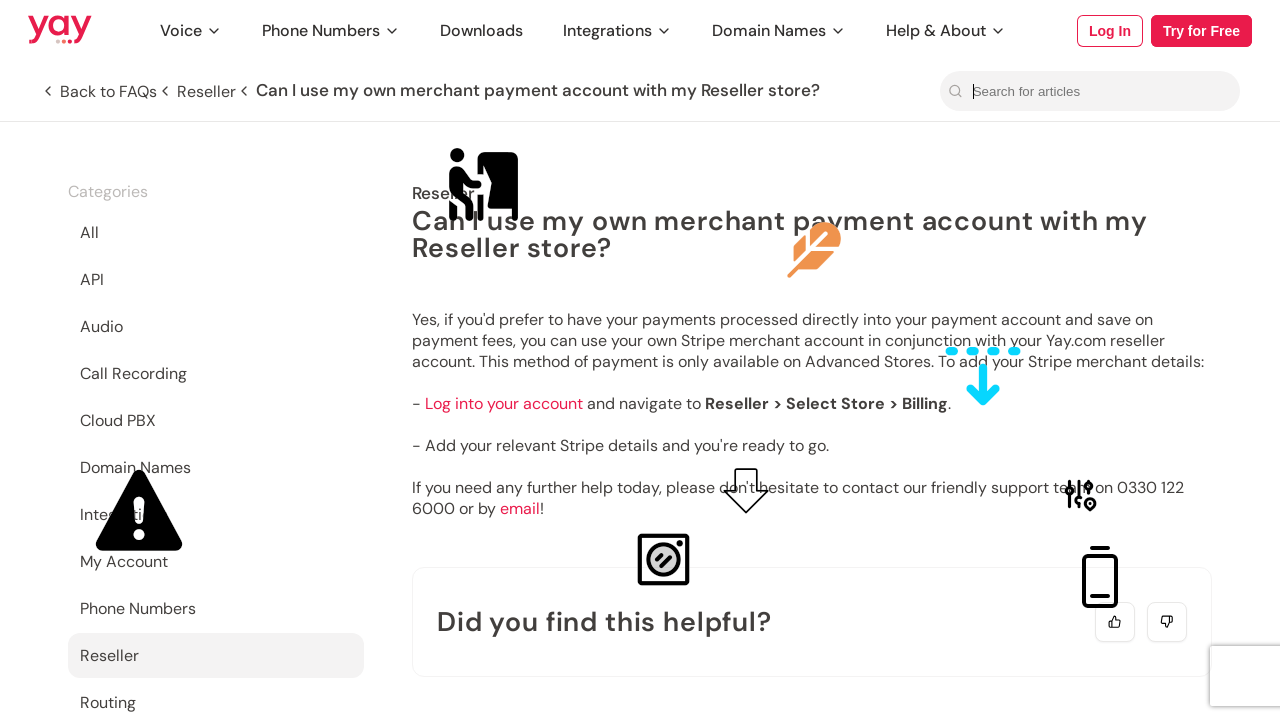 The height and width of the screenshot is (720, 1280). Describe the element at coordinates (812, 251) in the screenshot. I see `compose a new post or message` at that location.